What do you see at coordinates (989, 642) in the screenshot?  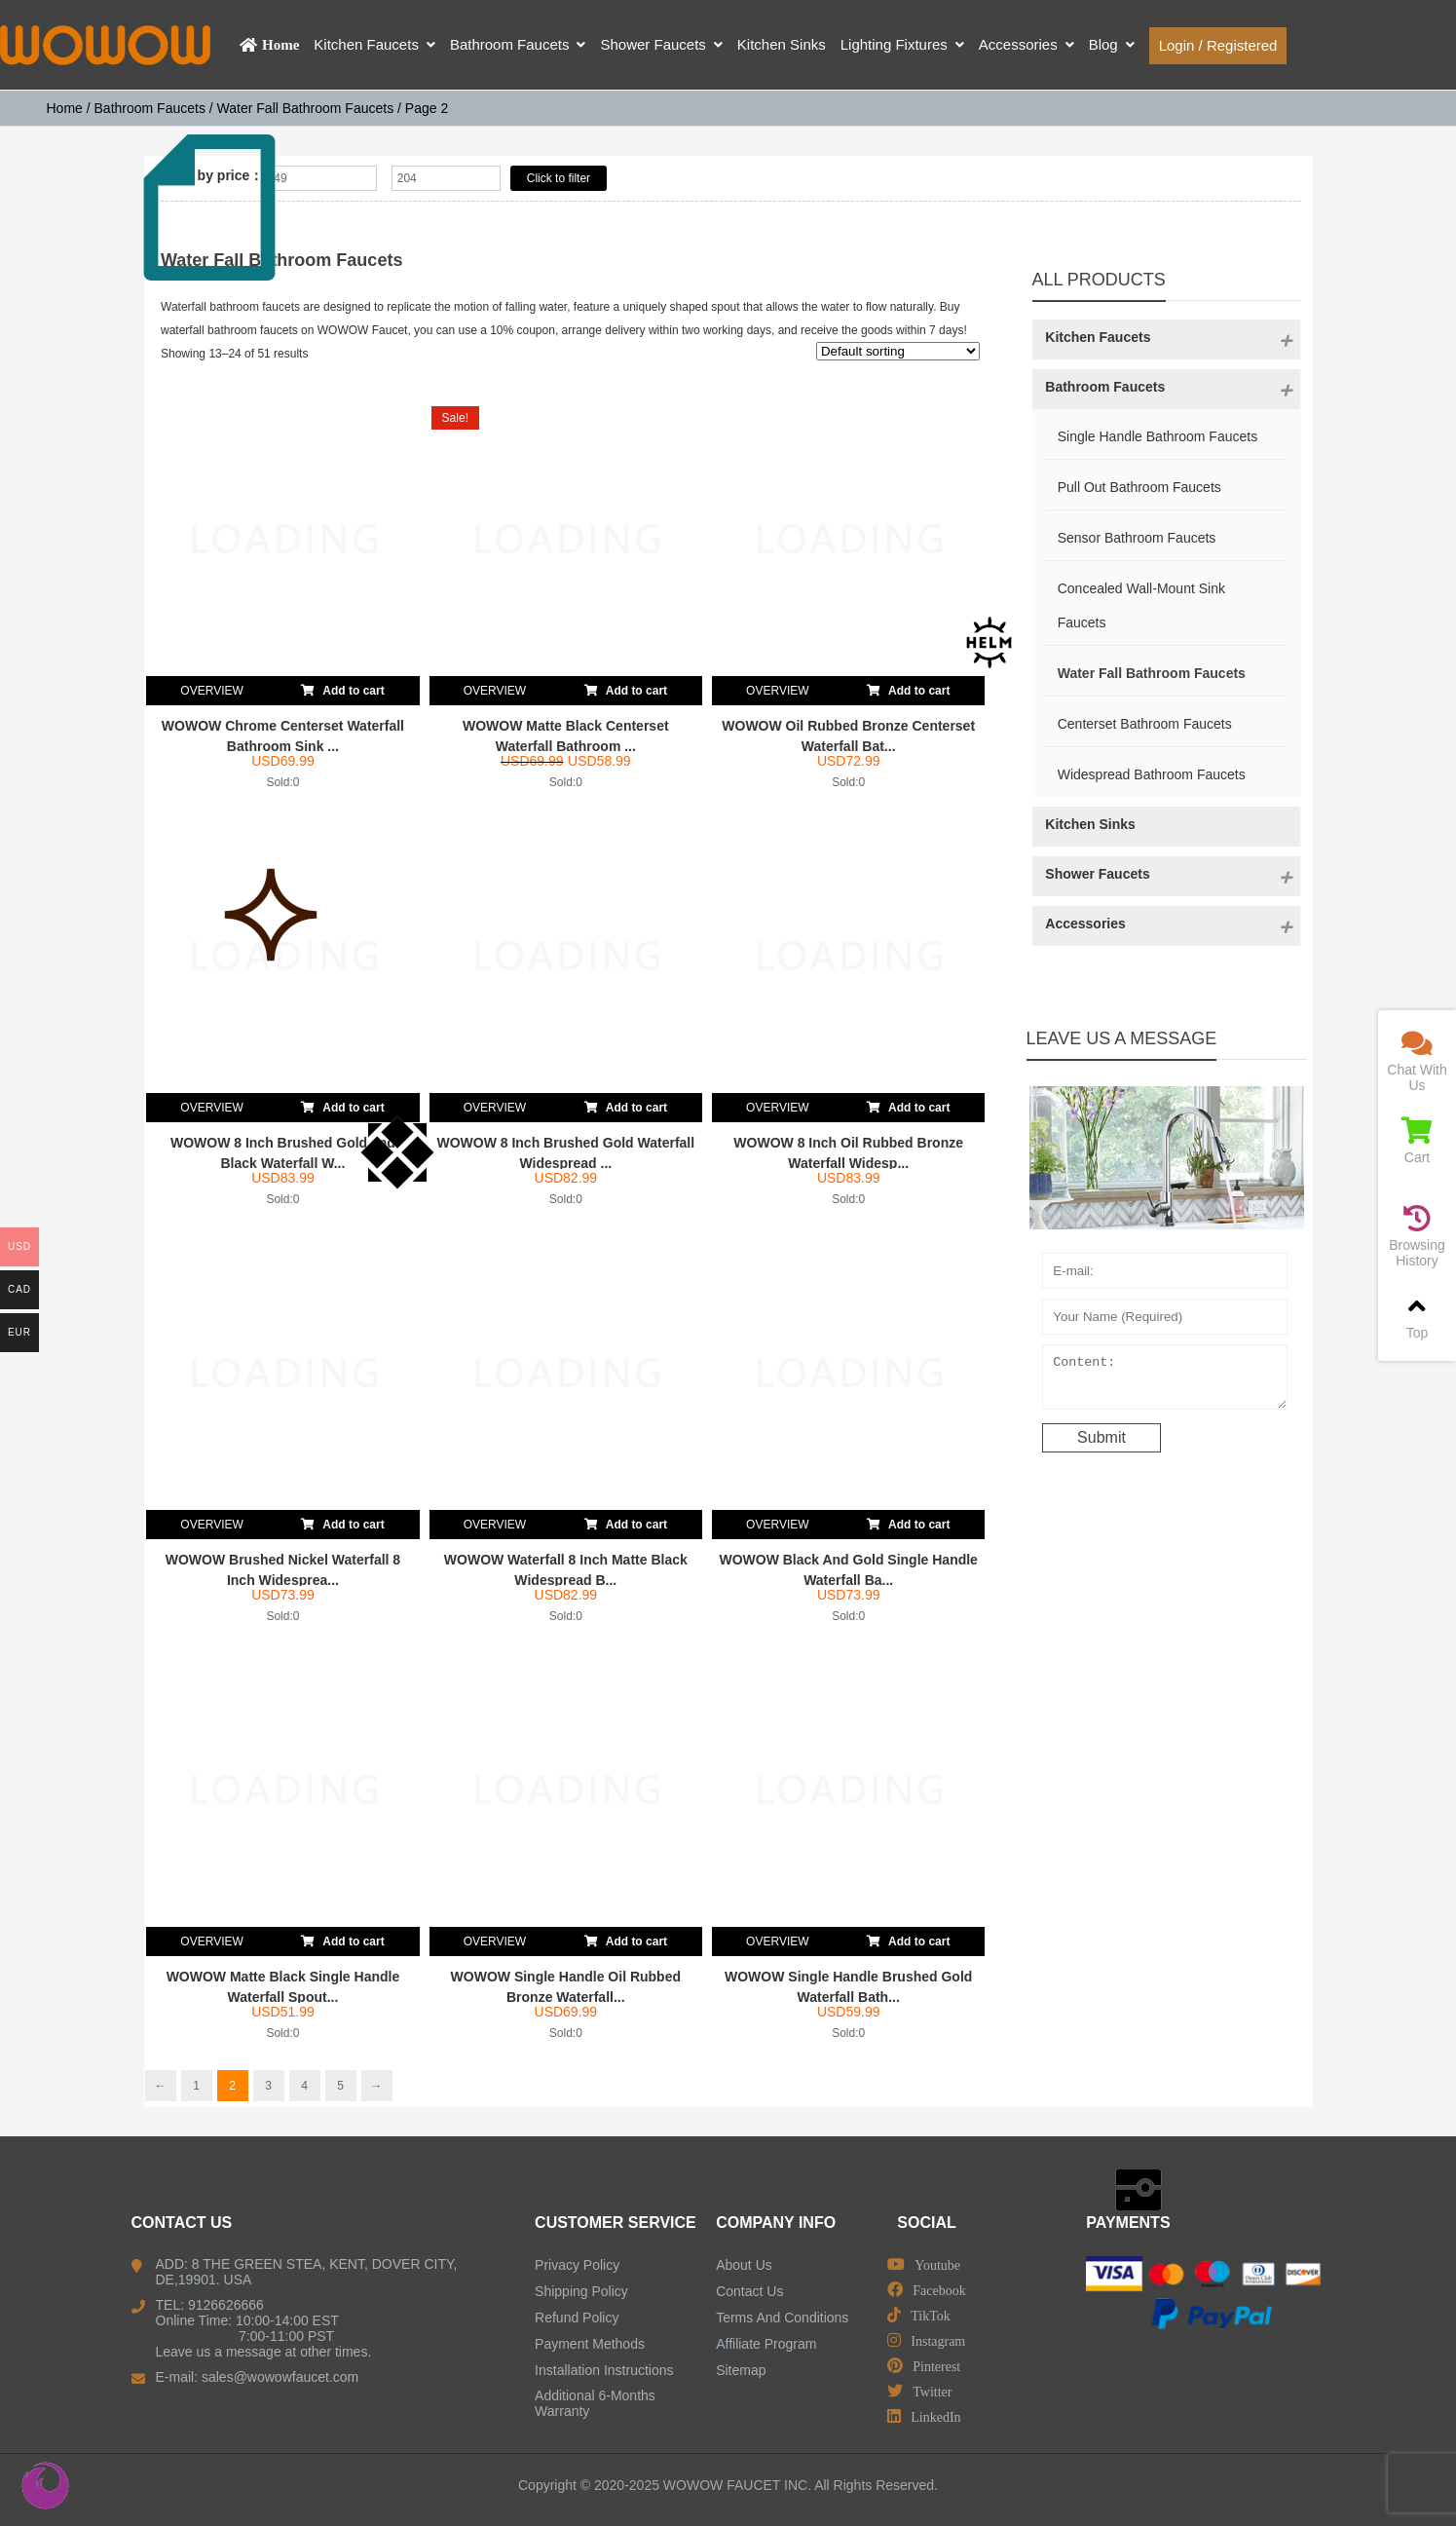 I see `helm logo - kubernetes package manager branding` at bounding box center [989, 642].